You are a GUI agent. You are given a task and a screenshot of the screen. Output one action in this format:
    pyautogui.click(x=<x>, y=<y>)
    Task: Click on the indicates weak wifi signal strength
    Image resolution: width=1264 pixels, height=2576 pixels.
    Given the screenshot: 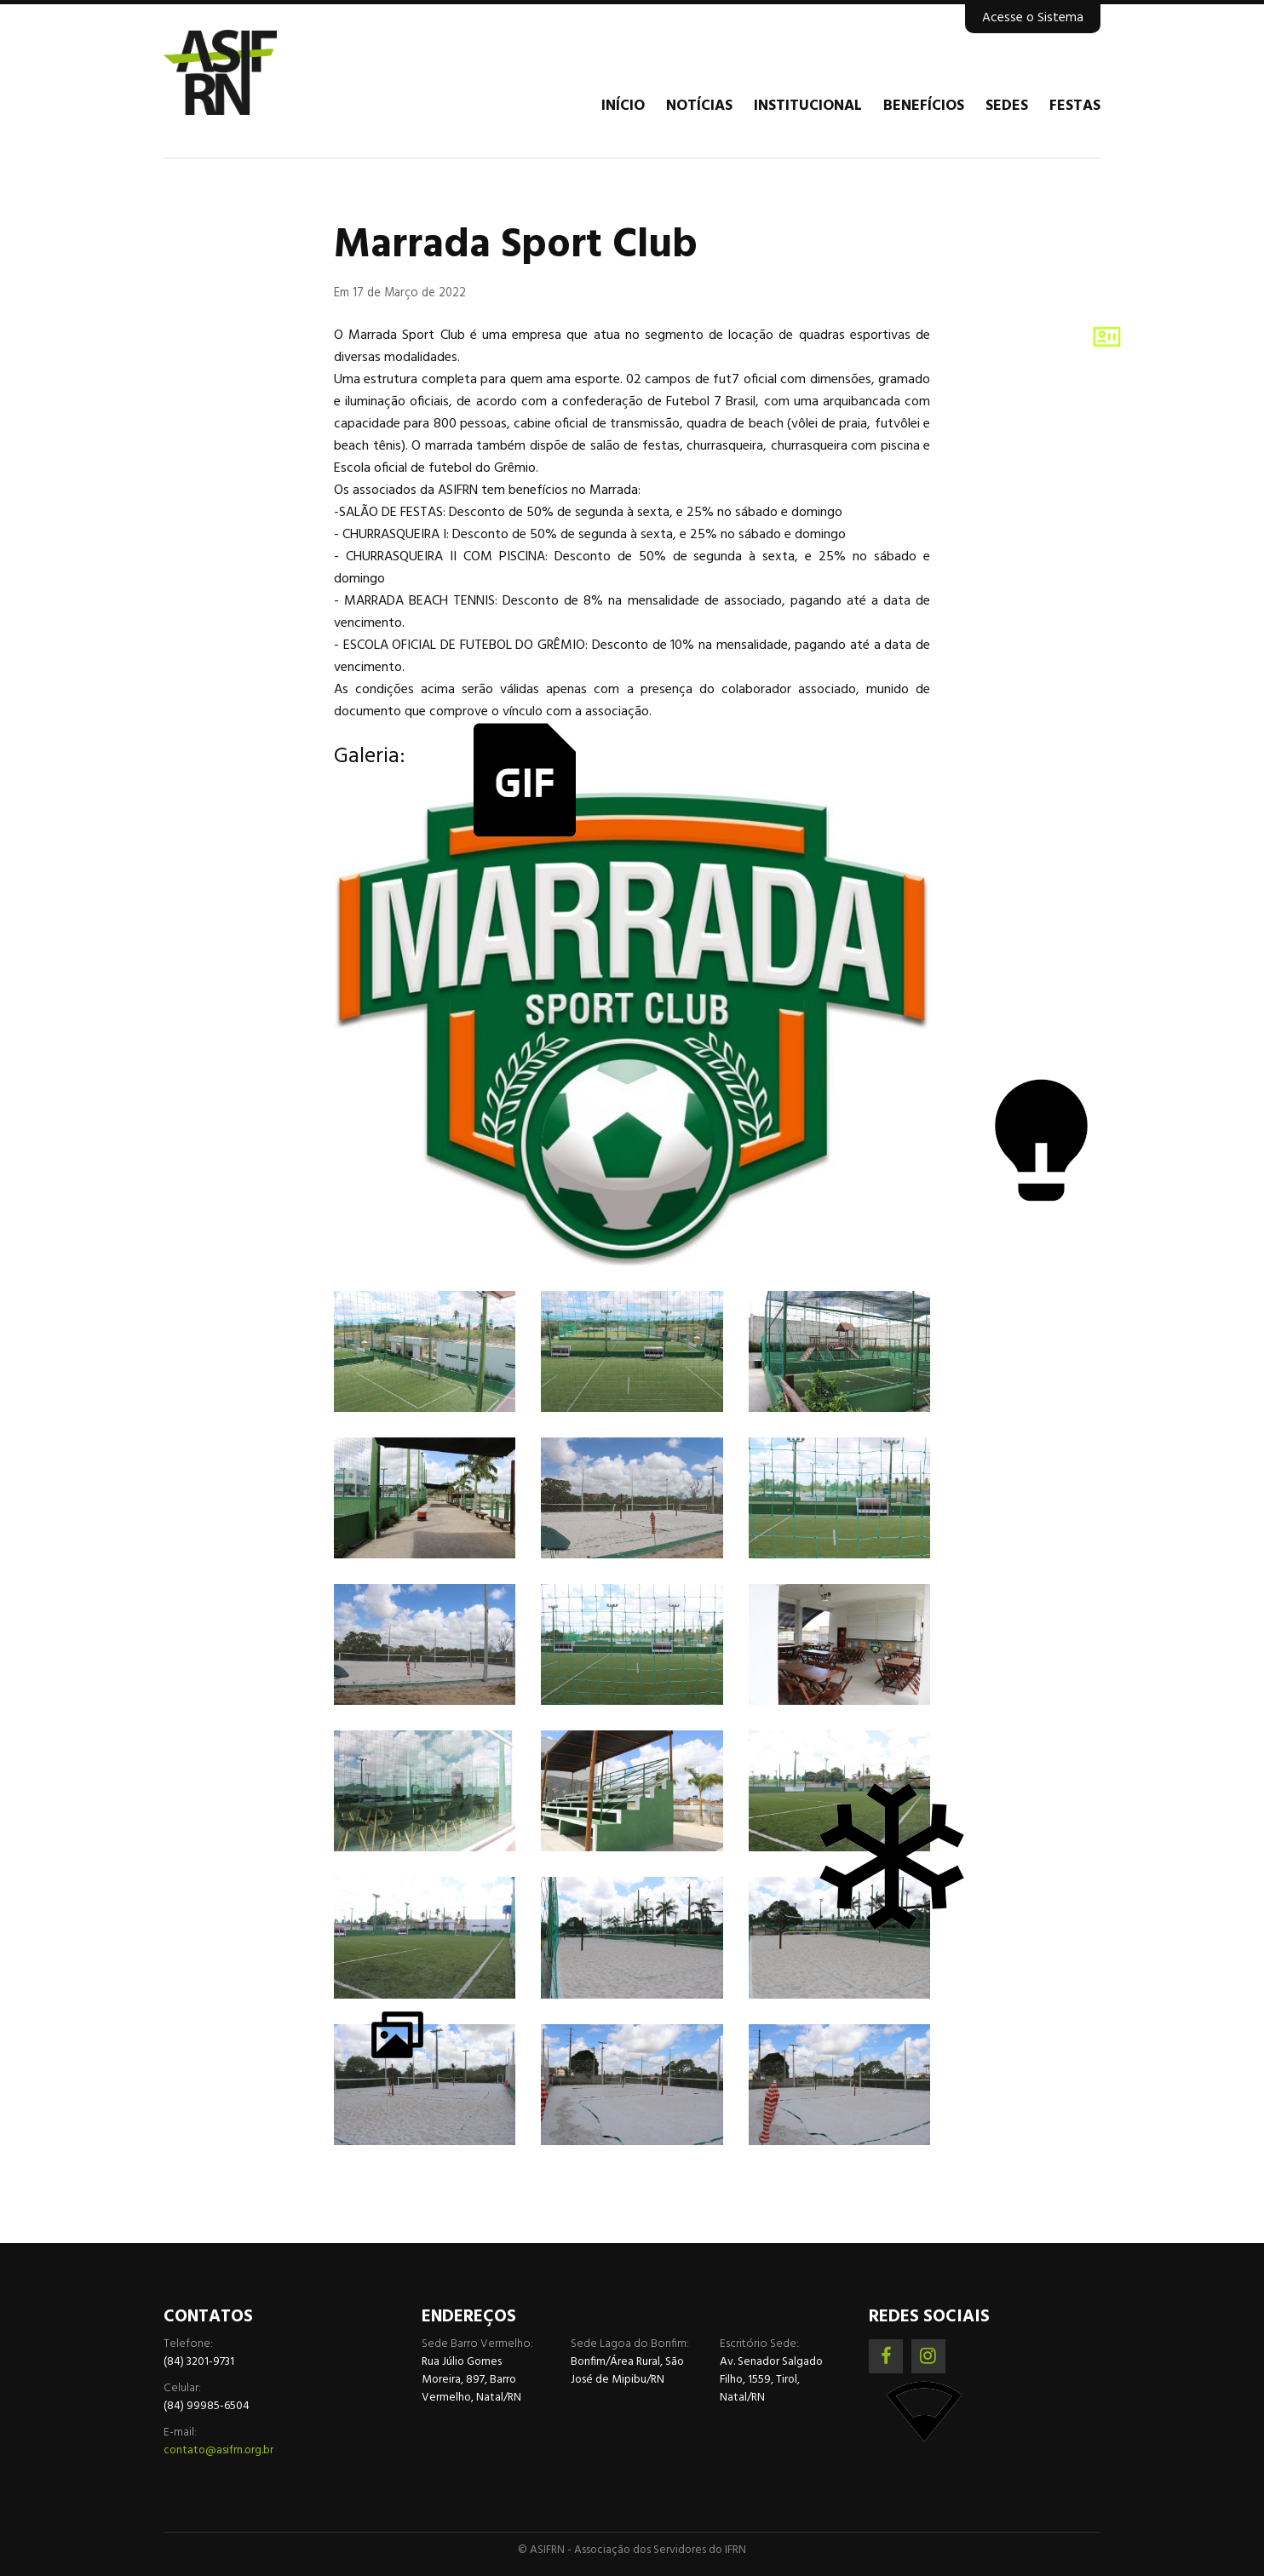 What is the action you would take?
    pyautogui.click(x=924, y=2412)
    